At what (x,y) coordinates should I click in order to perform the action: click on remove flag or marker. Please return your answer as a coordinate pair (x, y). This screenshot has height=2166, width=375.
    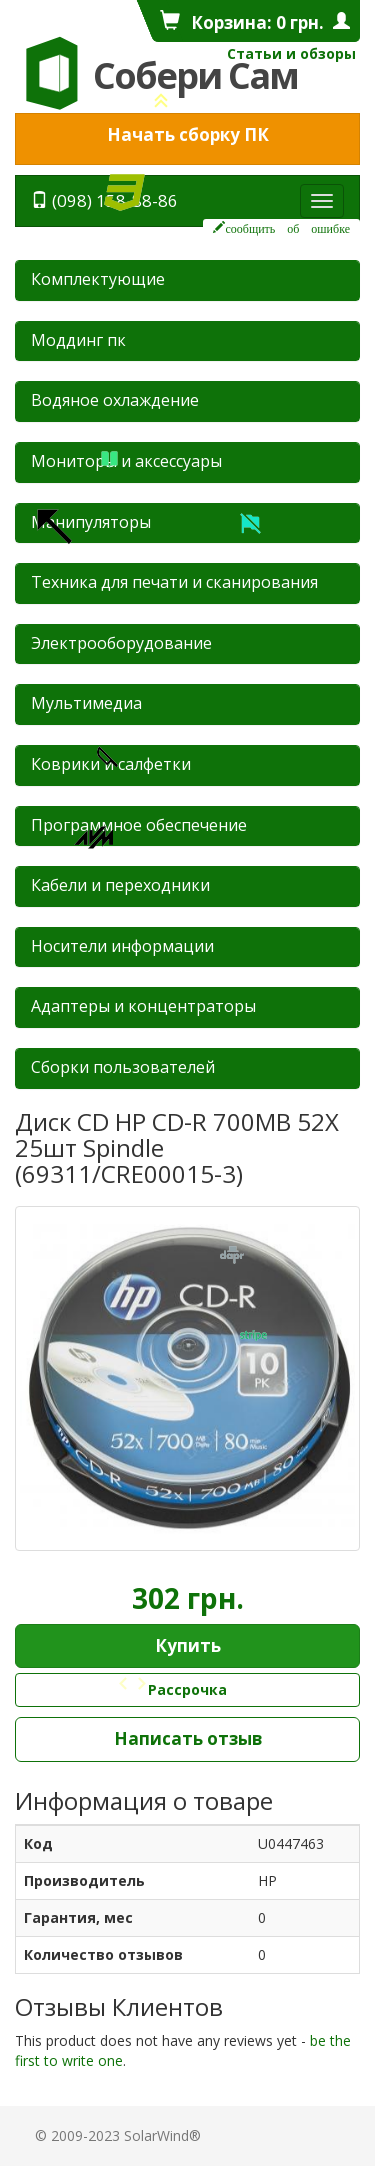
    Looking at the image, I should click on (250, 523).